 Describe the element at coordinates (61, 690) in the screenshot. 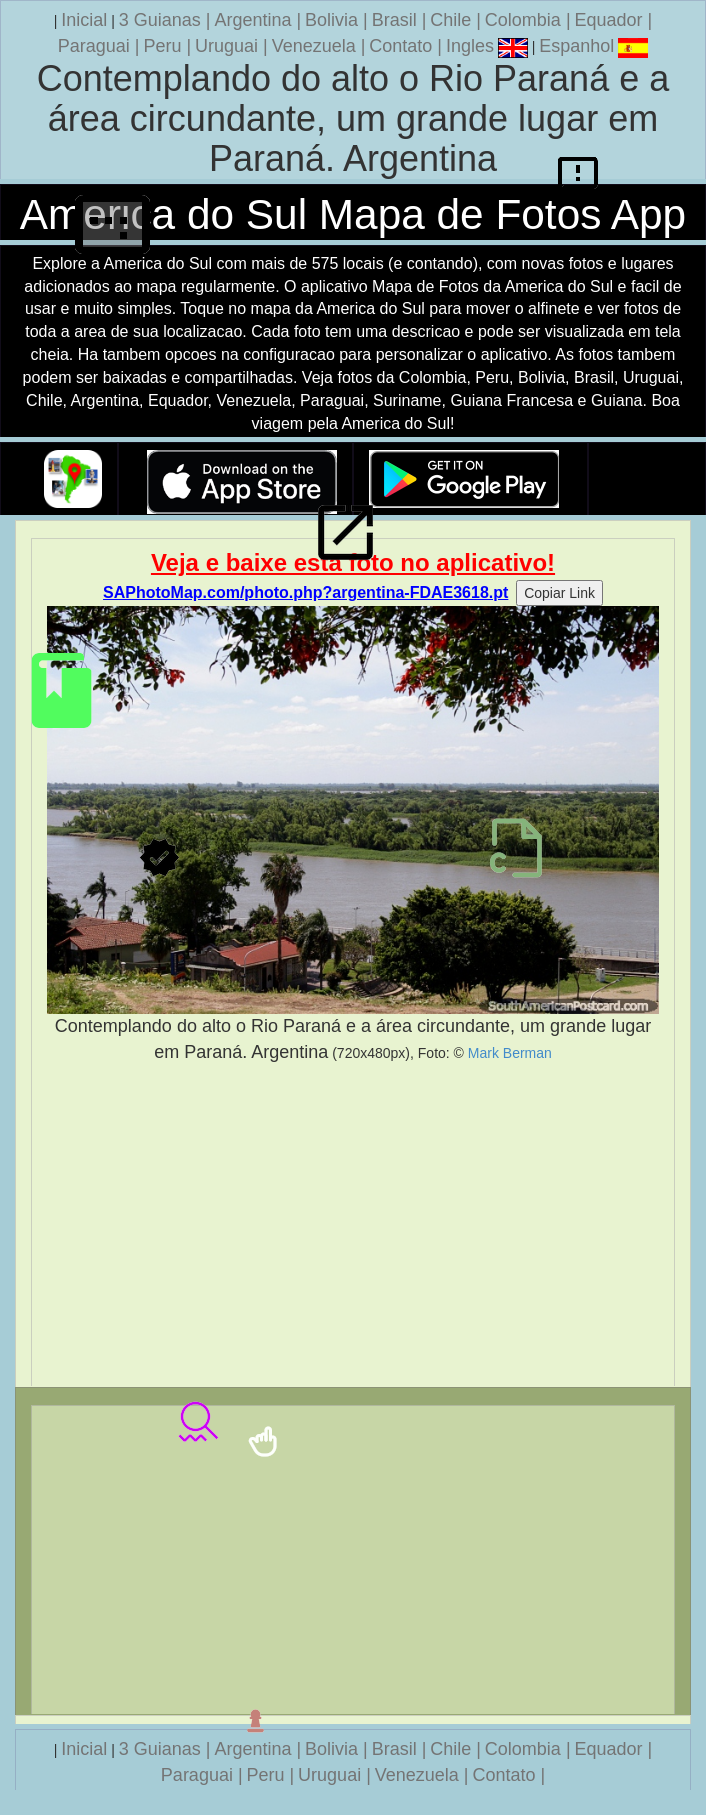

I see `access bookmarked content or saved references` at that location.